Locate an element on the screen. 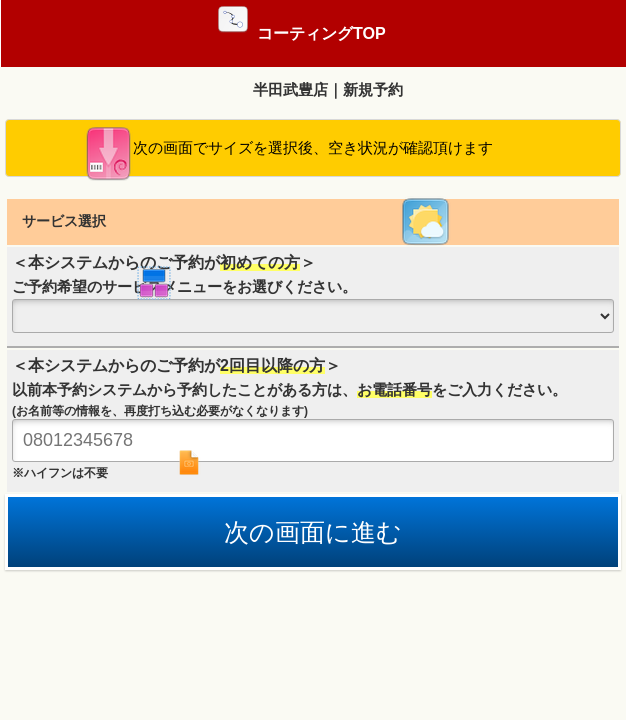 This screenshot has width=626, height=720. open synaptic package manager is located at coordinates (108, 153).